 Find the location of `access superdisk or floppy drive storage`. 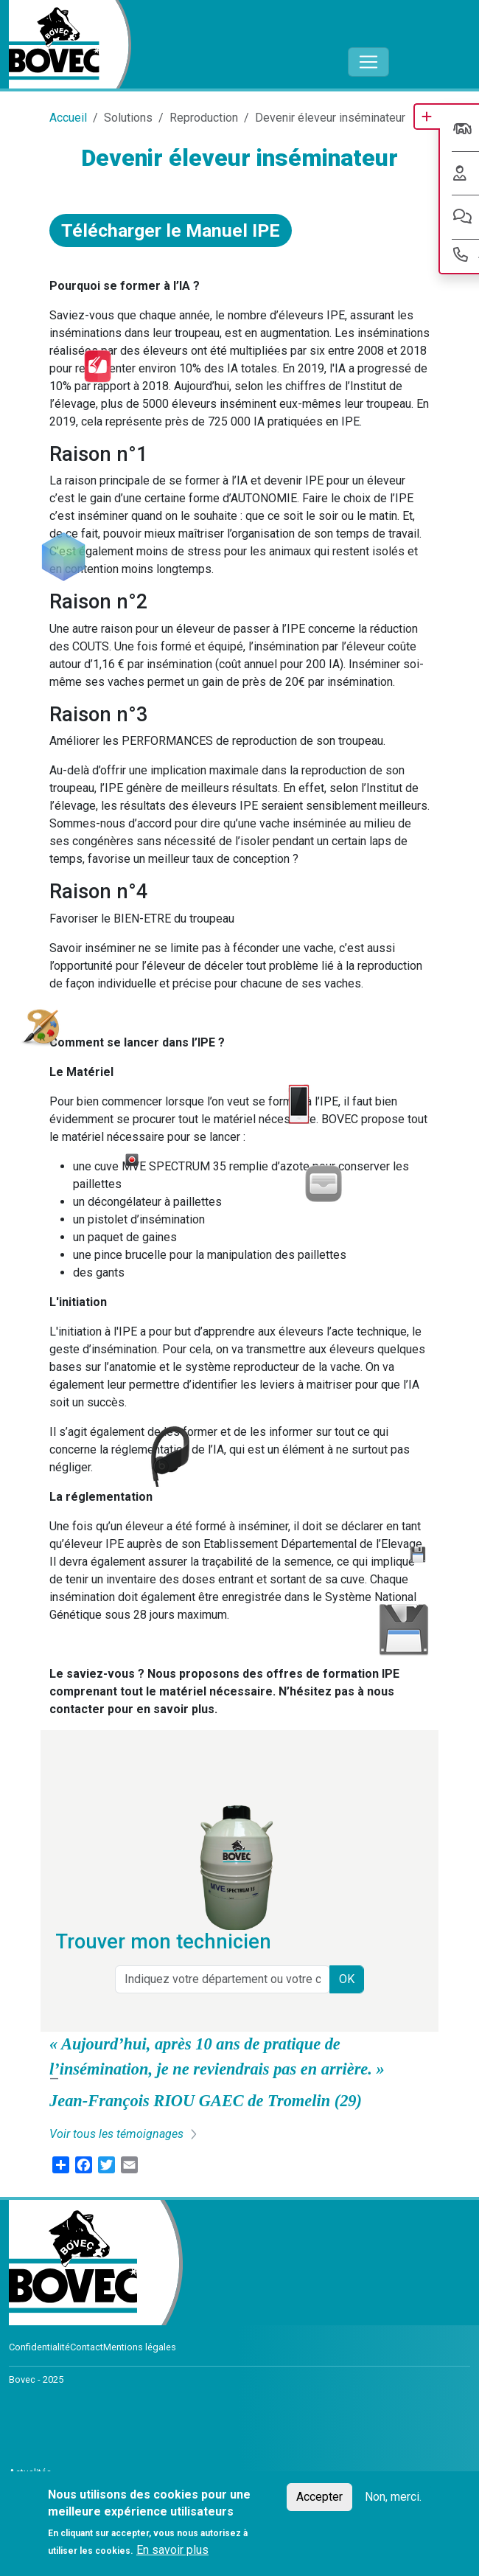

access superdisk or floppy drive storage is located at coordinates (404, 1630).